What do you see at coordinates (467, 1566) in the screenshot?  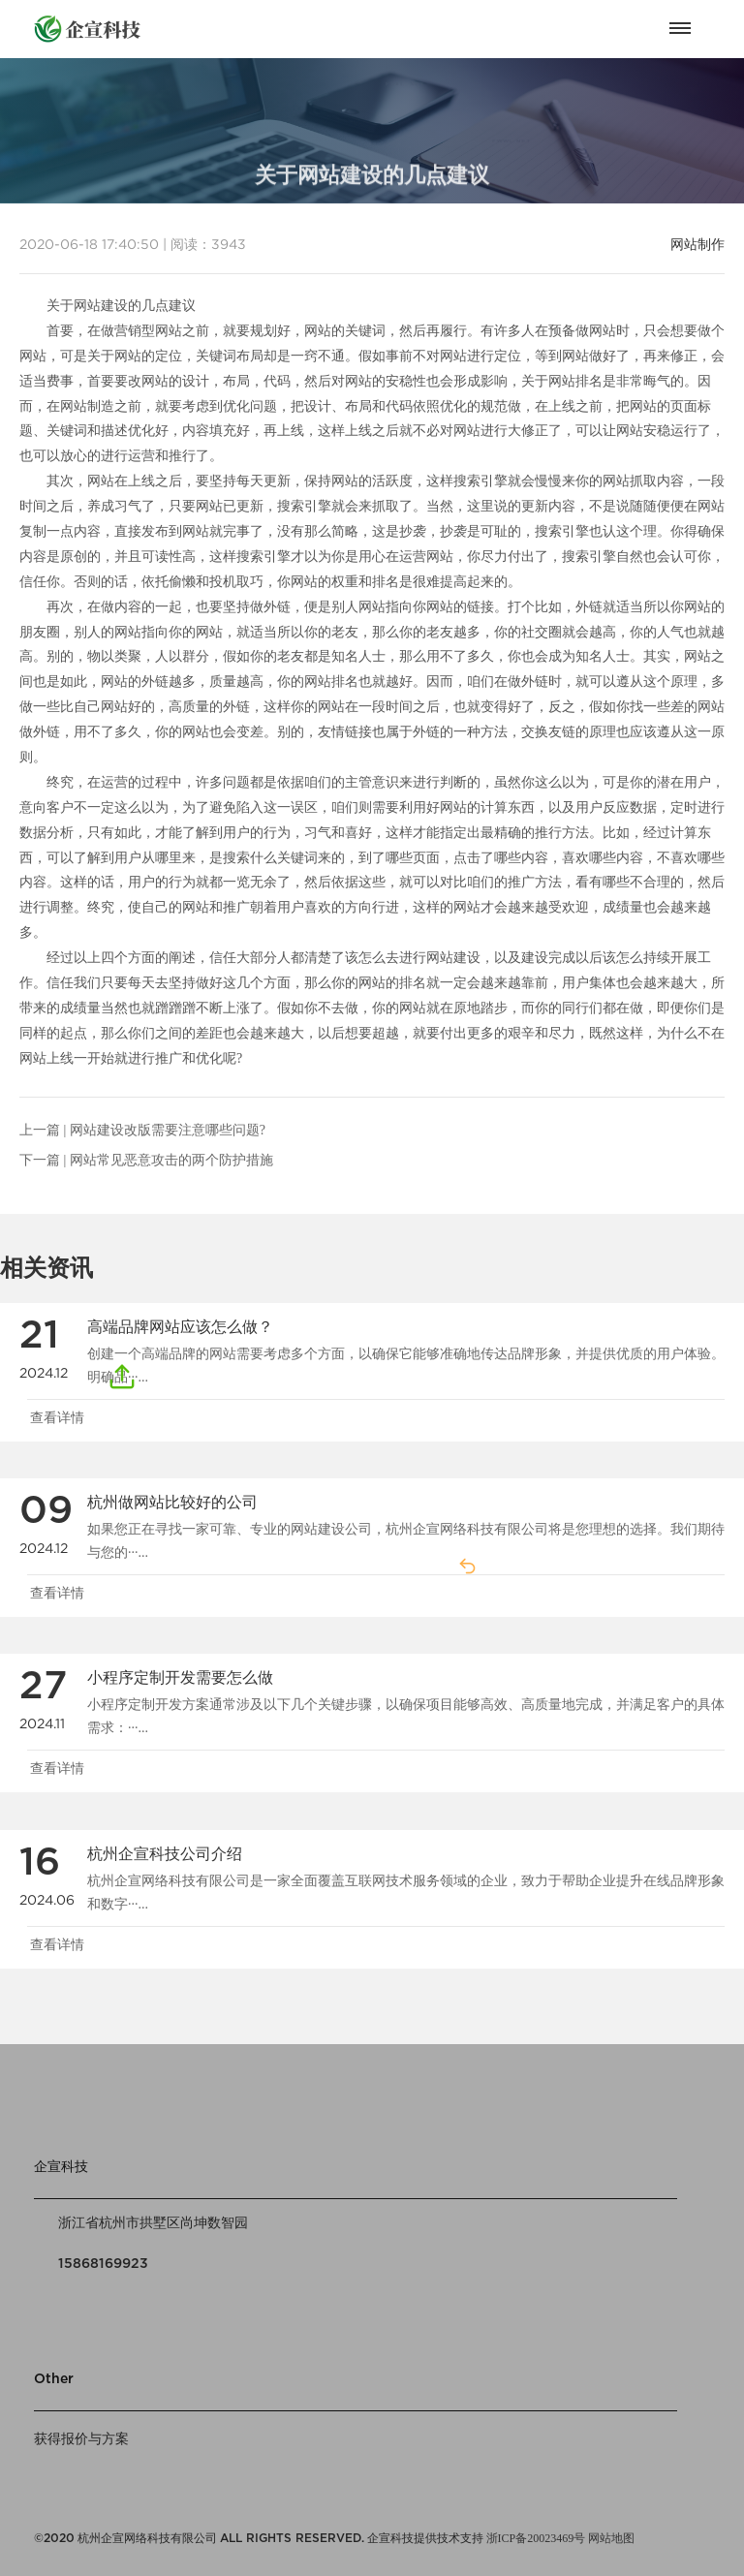 I see `undo the last action` at bounding box center [467, 1566].